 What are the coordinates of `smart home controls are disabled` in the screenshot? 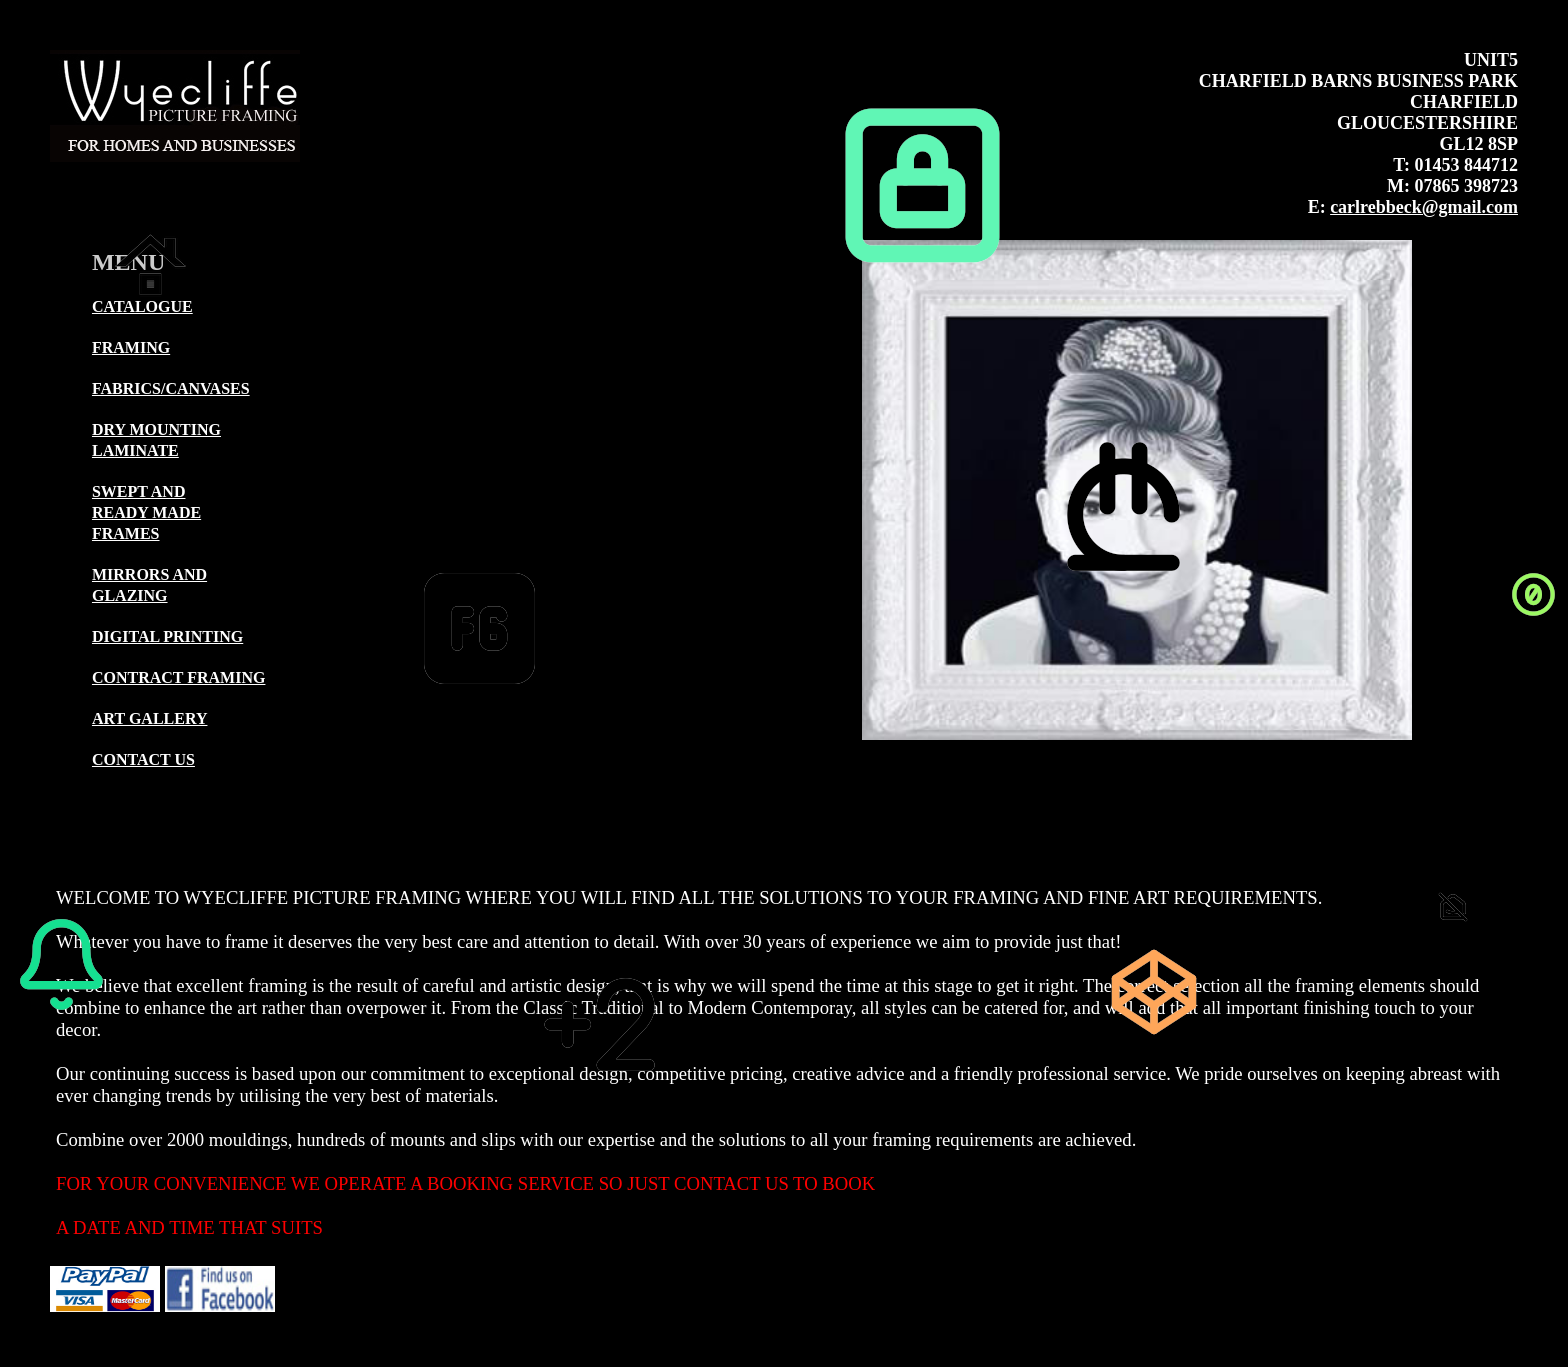 It's located at (1453, 907).